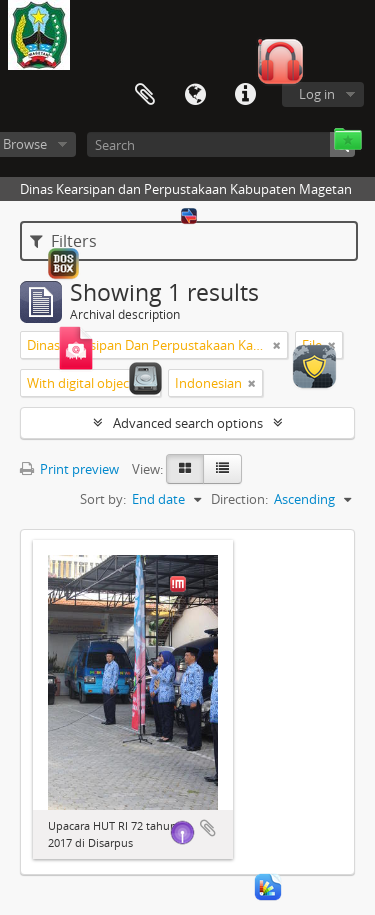 Image resolution: width=375 pixels, height=915 pixels. I want to click on access bookmarked or favorite files, so click(348, 139).